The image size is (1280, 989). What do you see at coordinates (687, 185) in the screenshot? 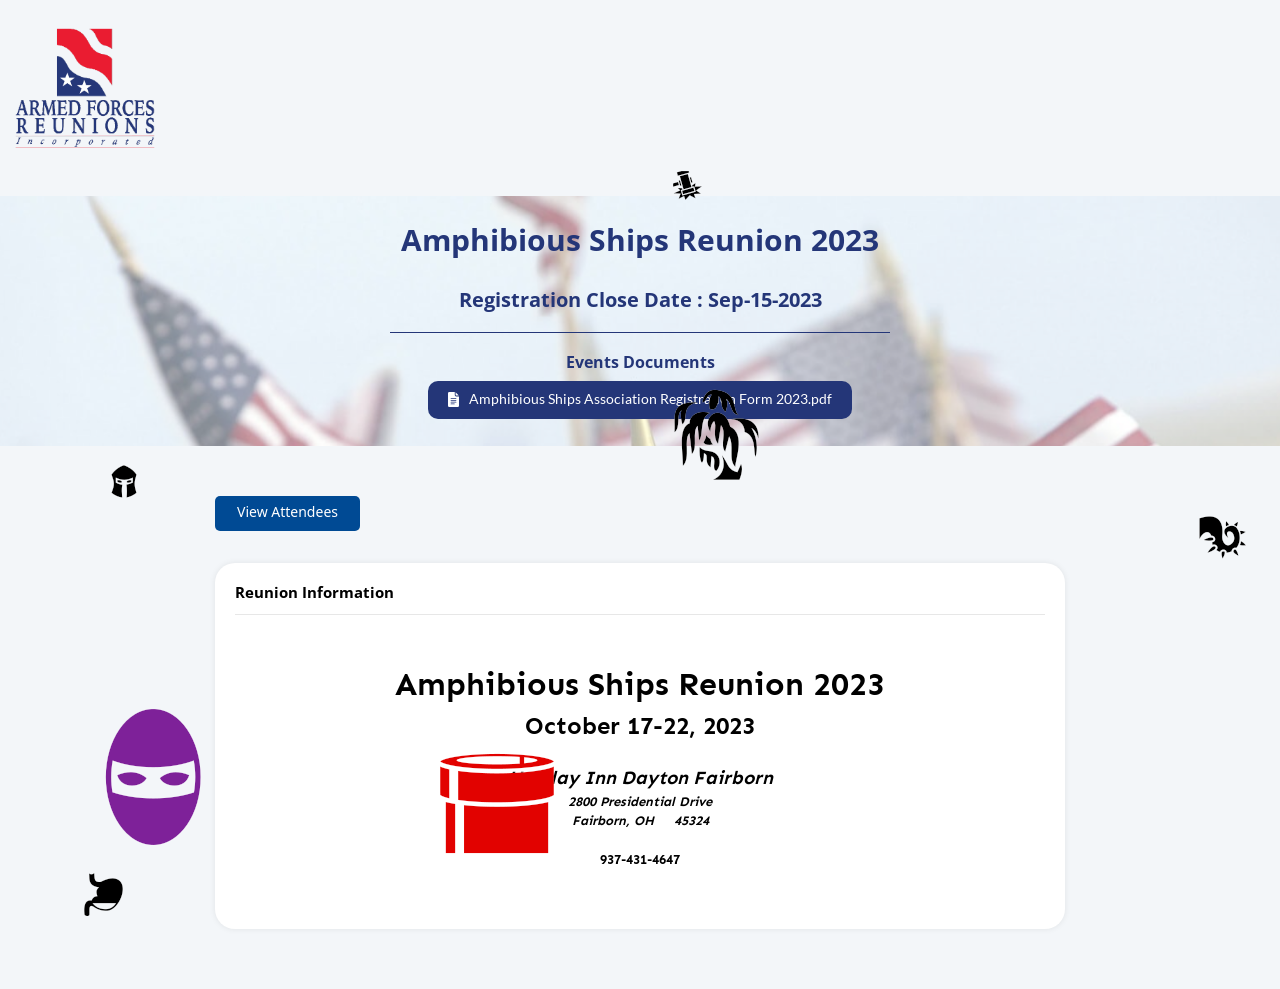
I see `indicates a legal or court-related feature` at bounding box center [687, 185].